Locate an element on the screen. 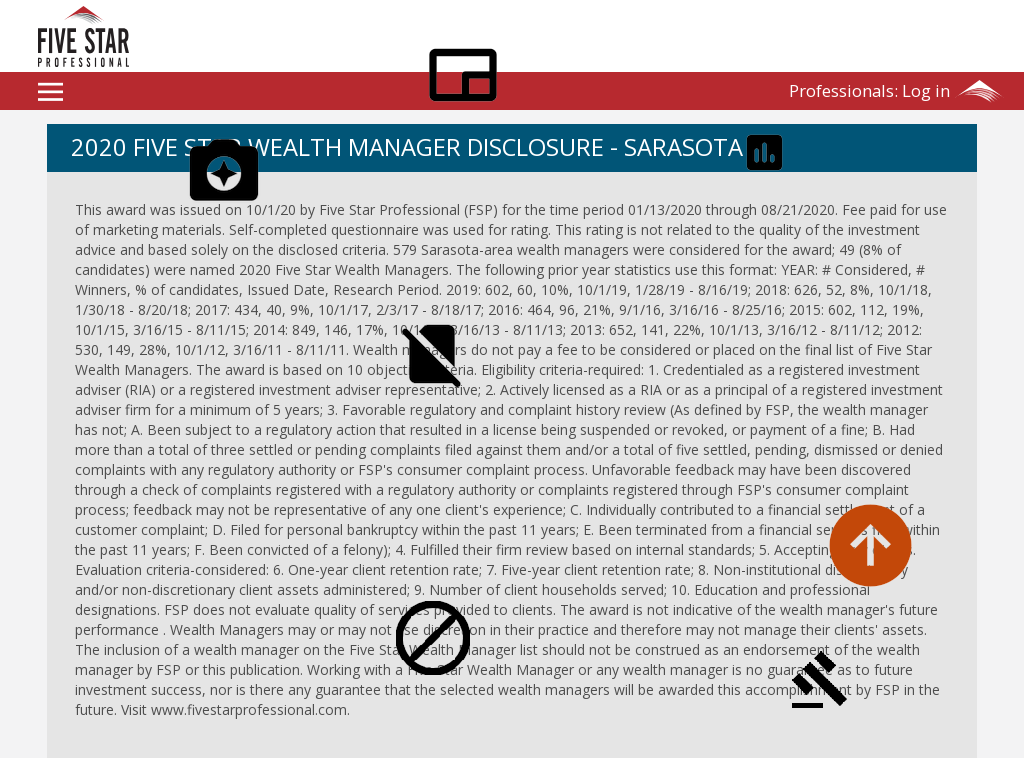  scroll to top of page is located at coordinates (870, 545).